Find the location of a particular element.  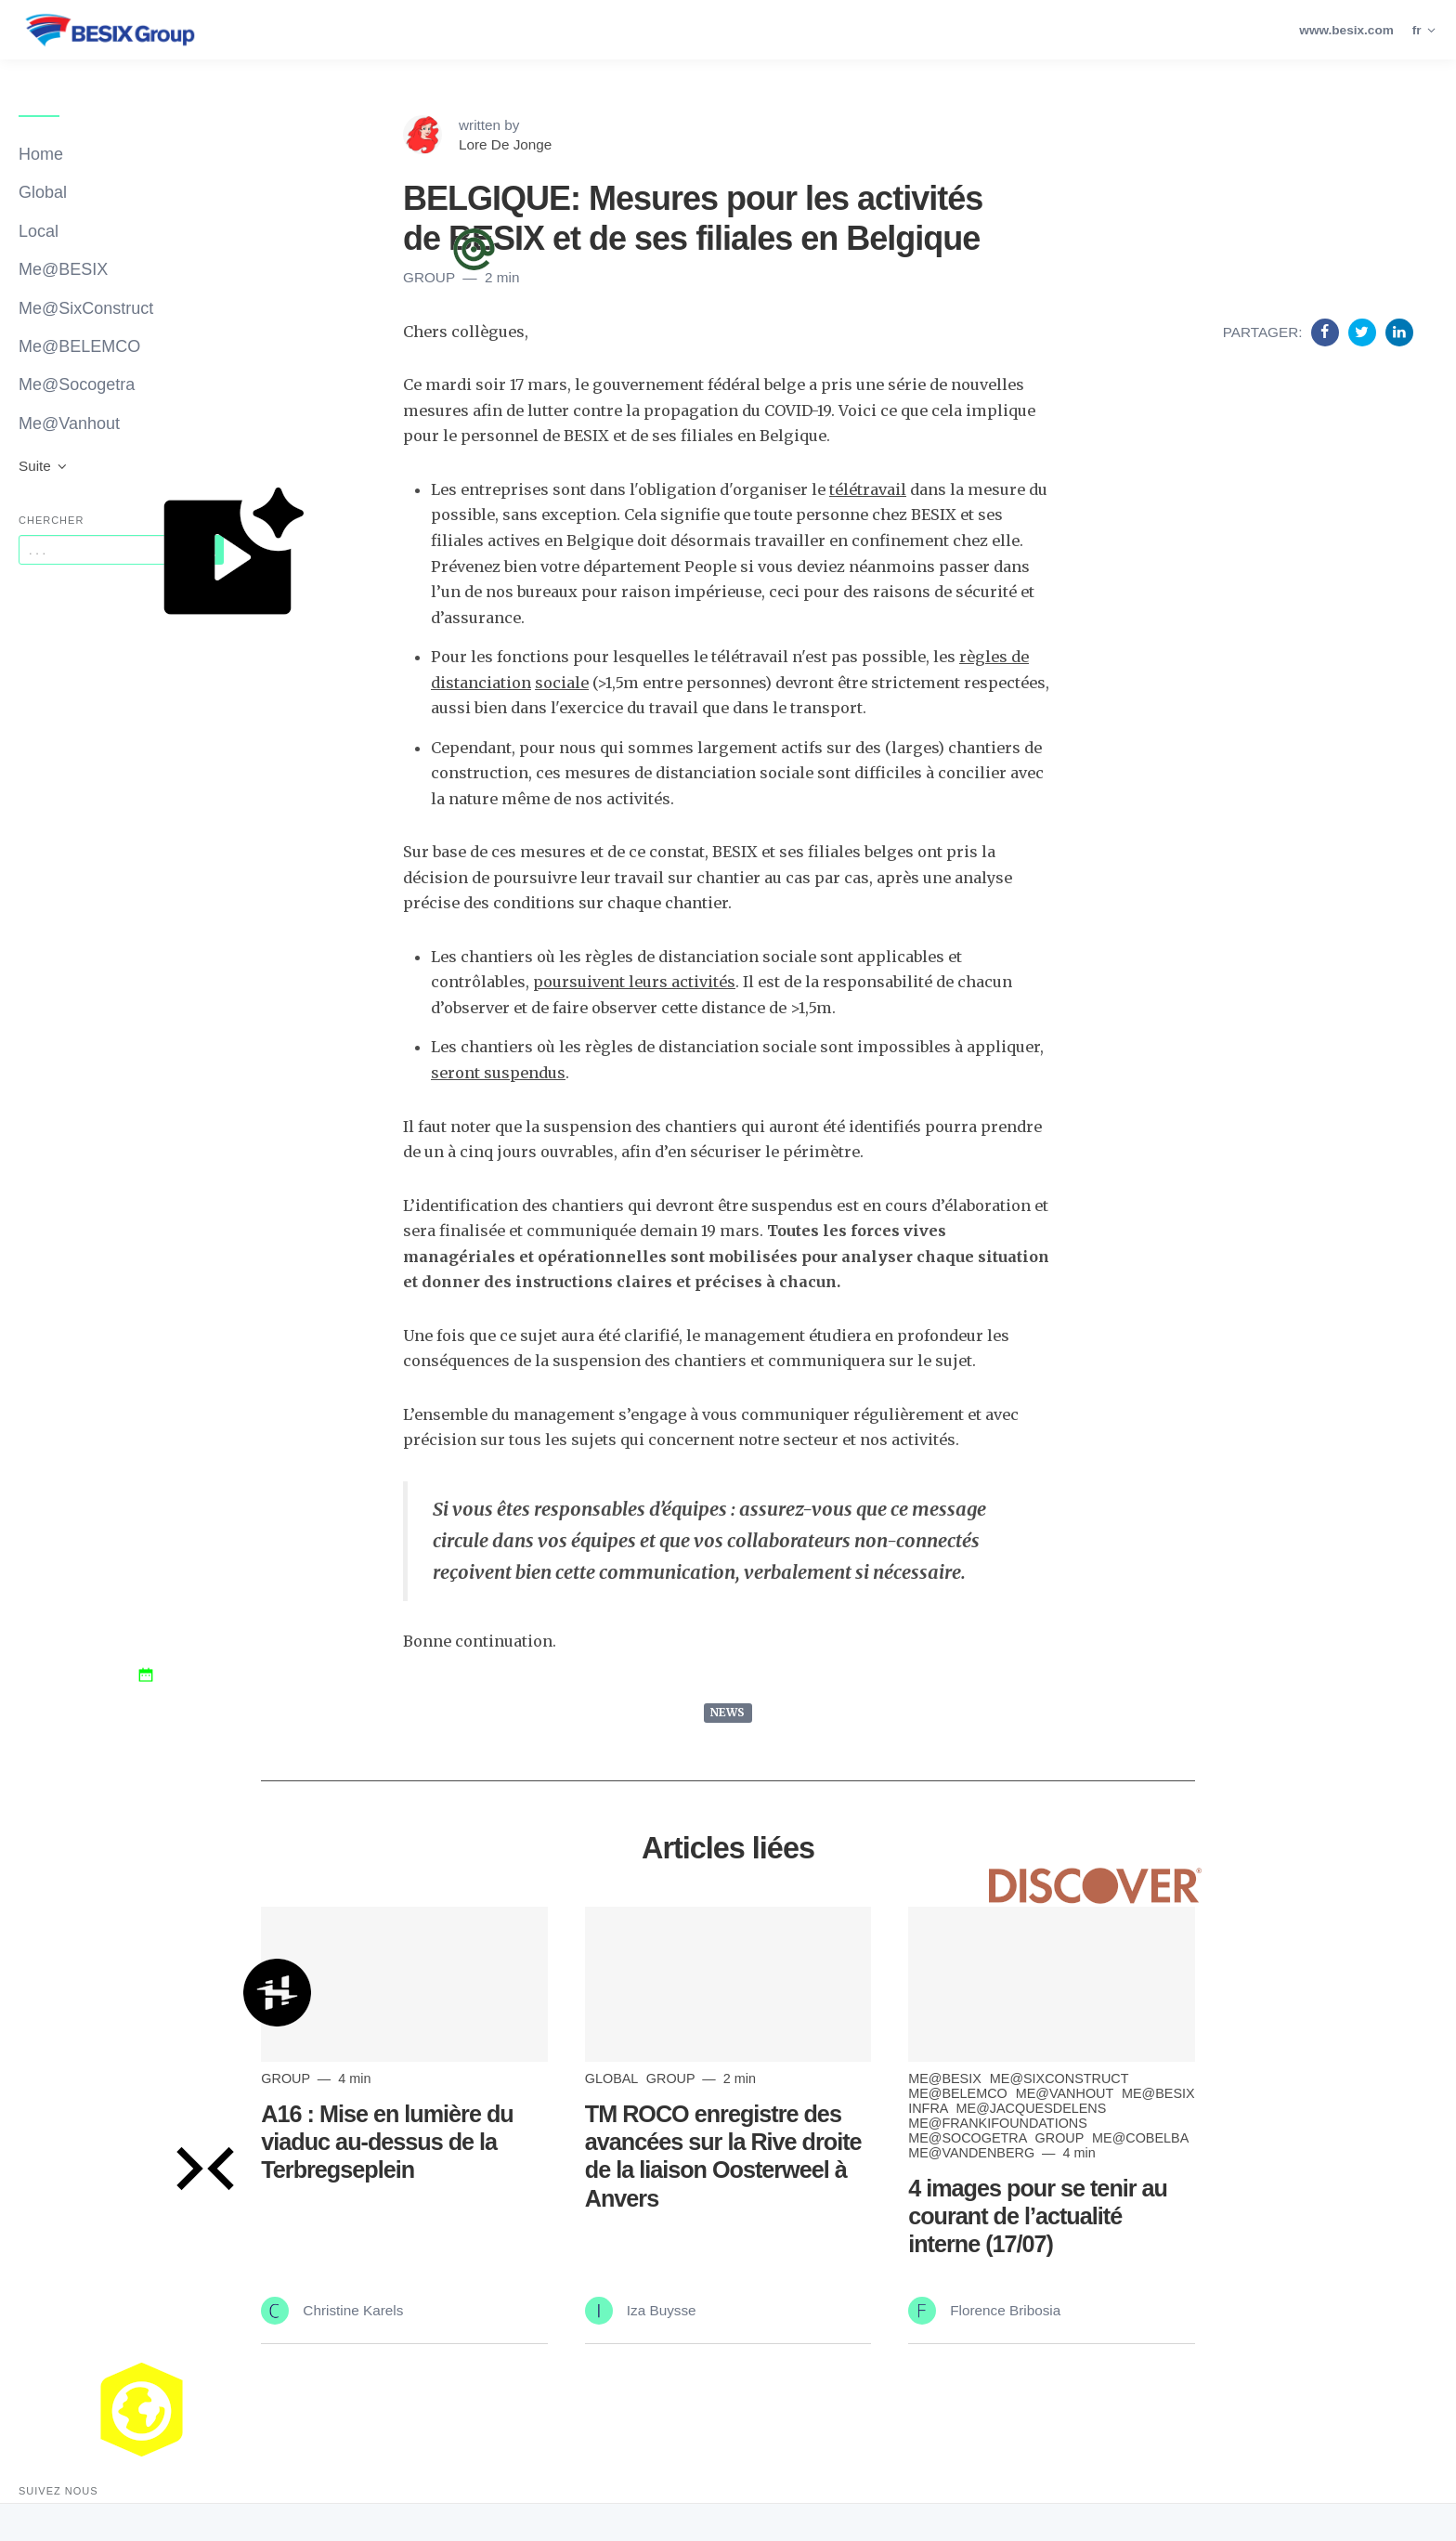

view calendar or scheduled events is located at coordinates (146, 1675).